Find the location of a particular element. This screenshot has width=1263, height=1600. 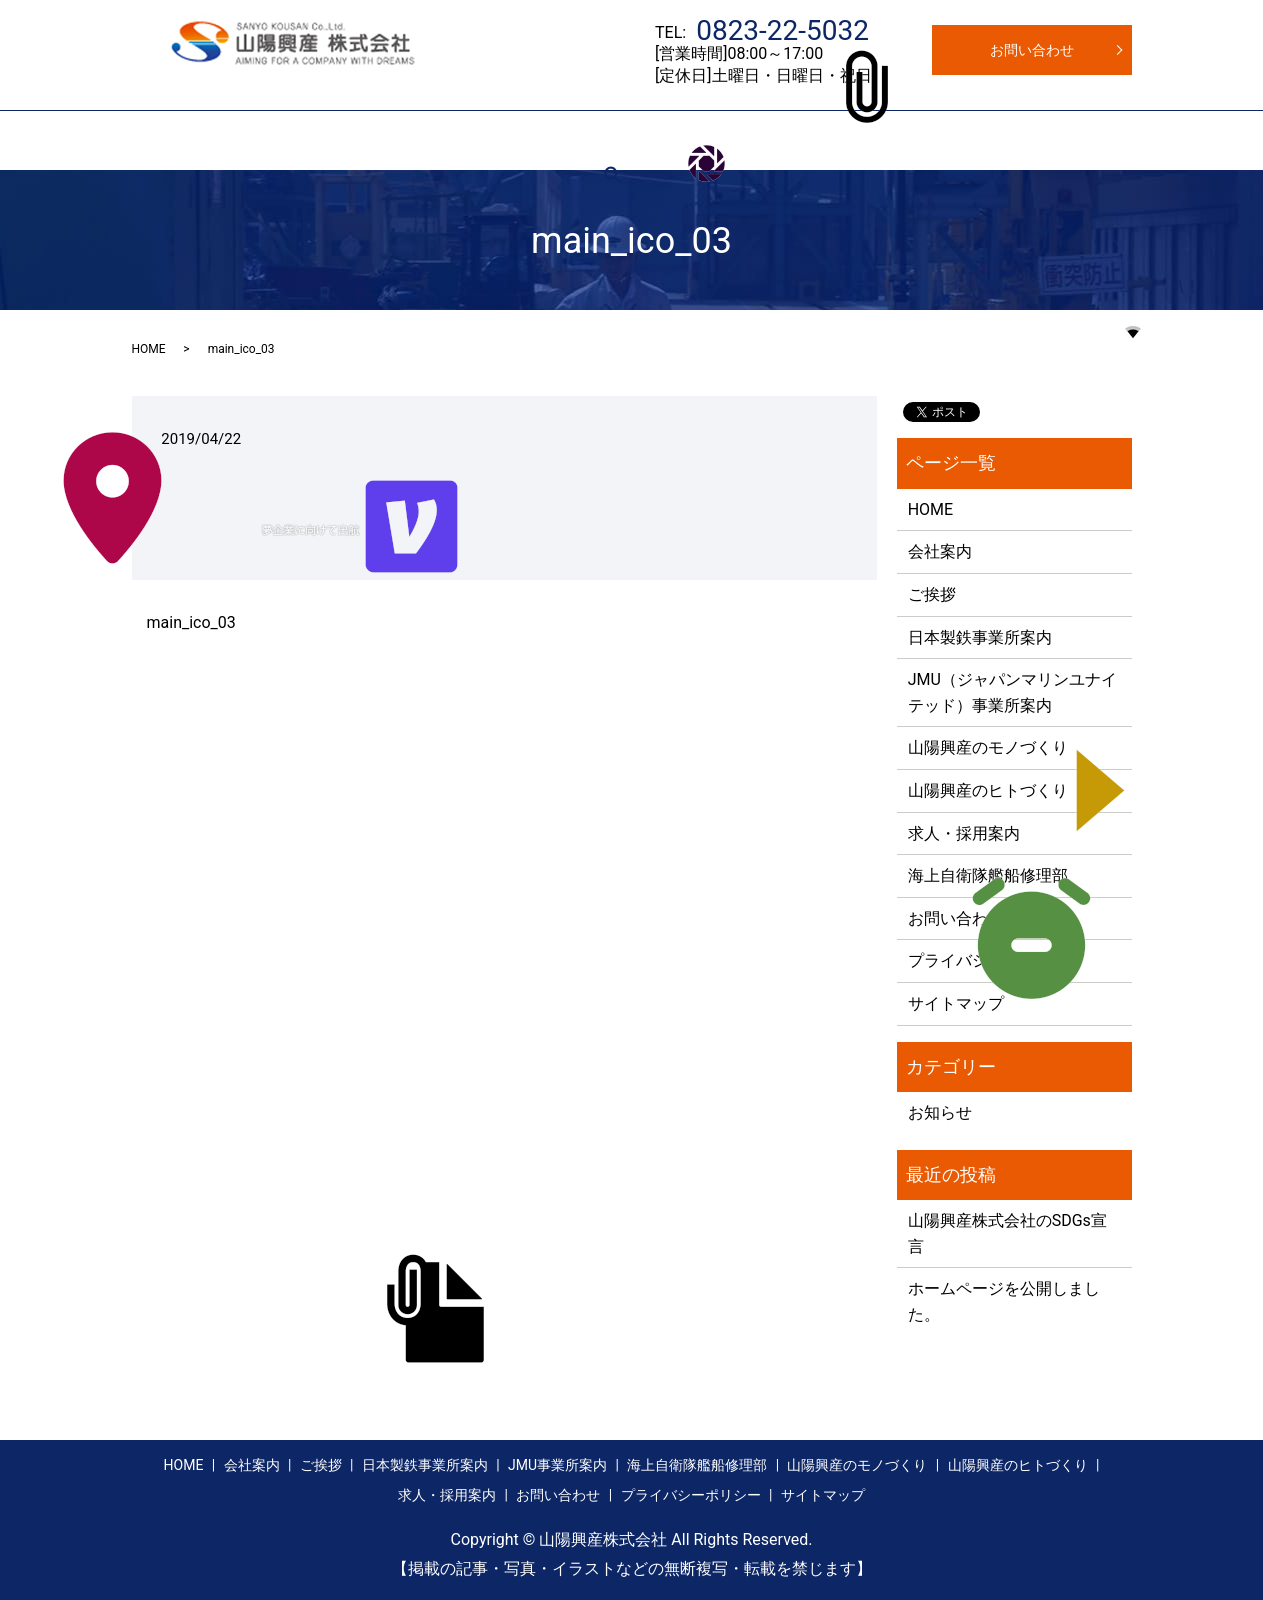

view current location on map is located at coordinates (112, 497).